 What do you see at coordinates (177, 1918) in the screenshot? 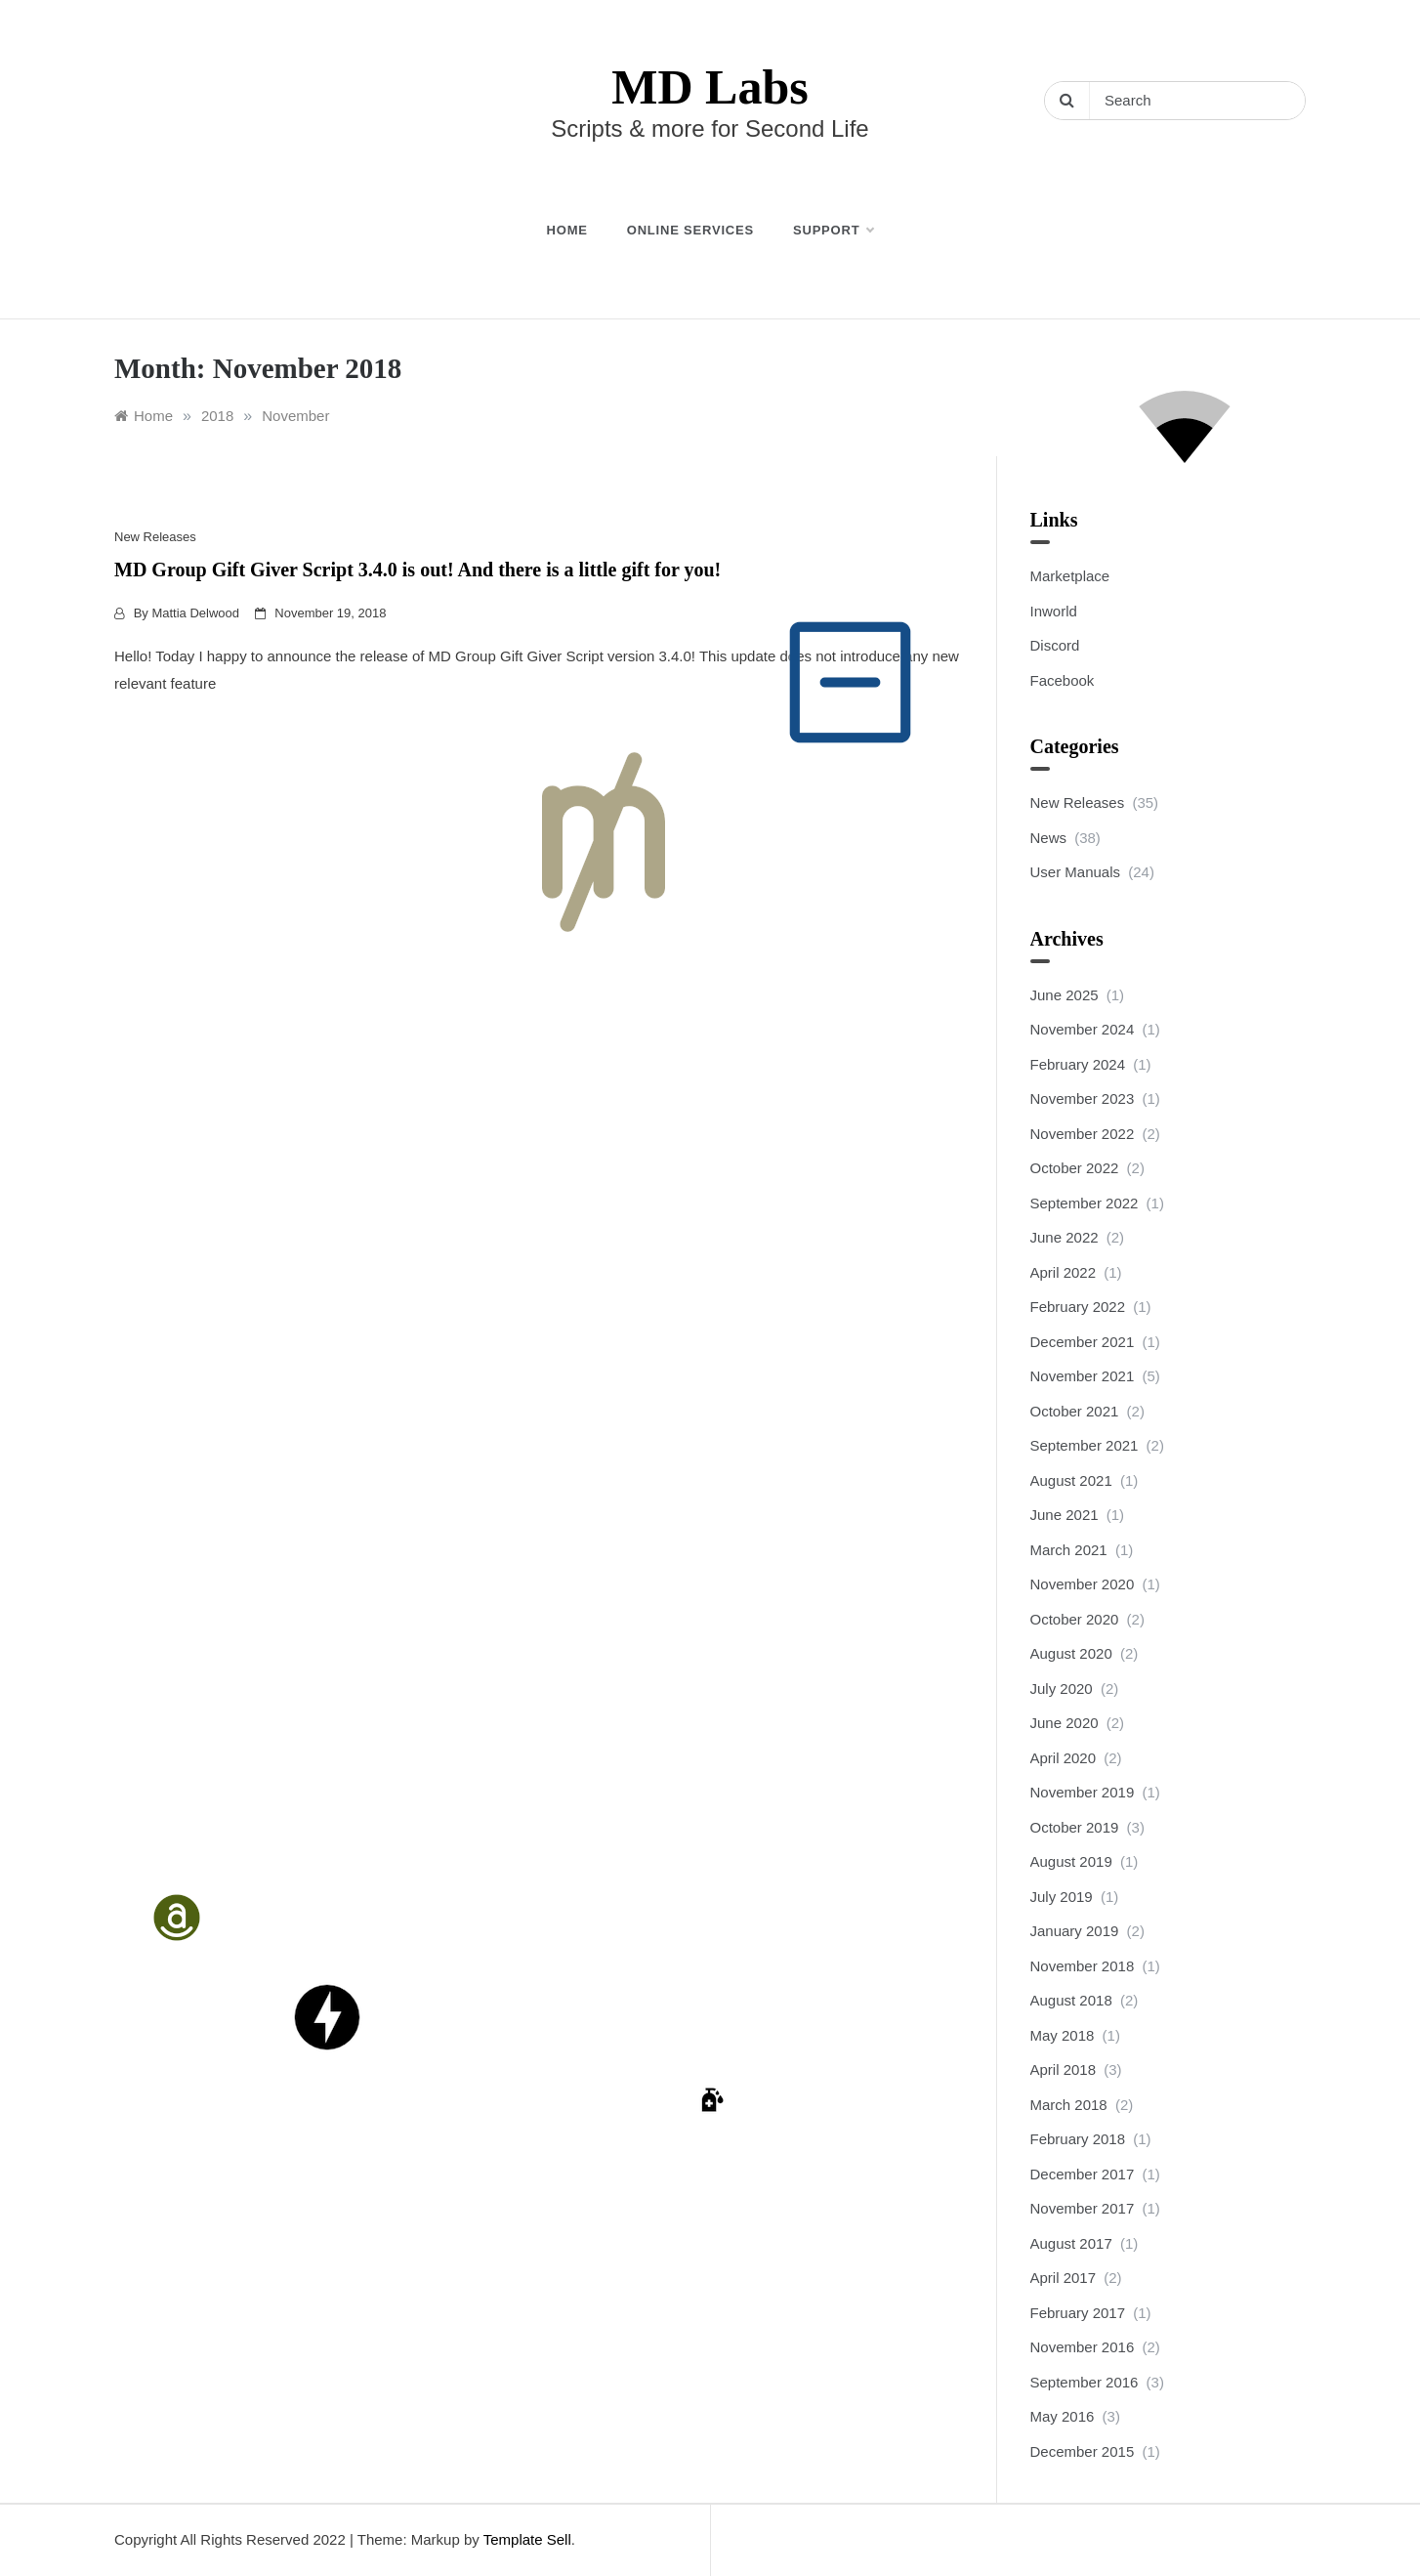
I see `open the Amazon app or website` at bounding box center [177, 1918].